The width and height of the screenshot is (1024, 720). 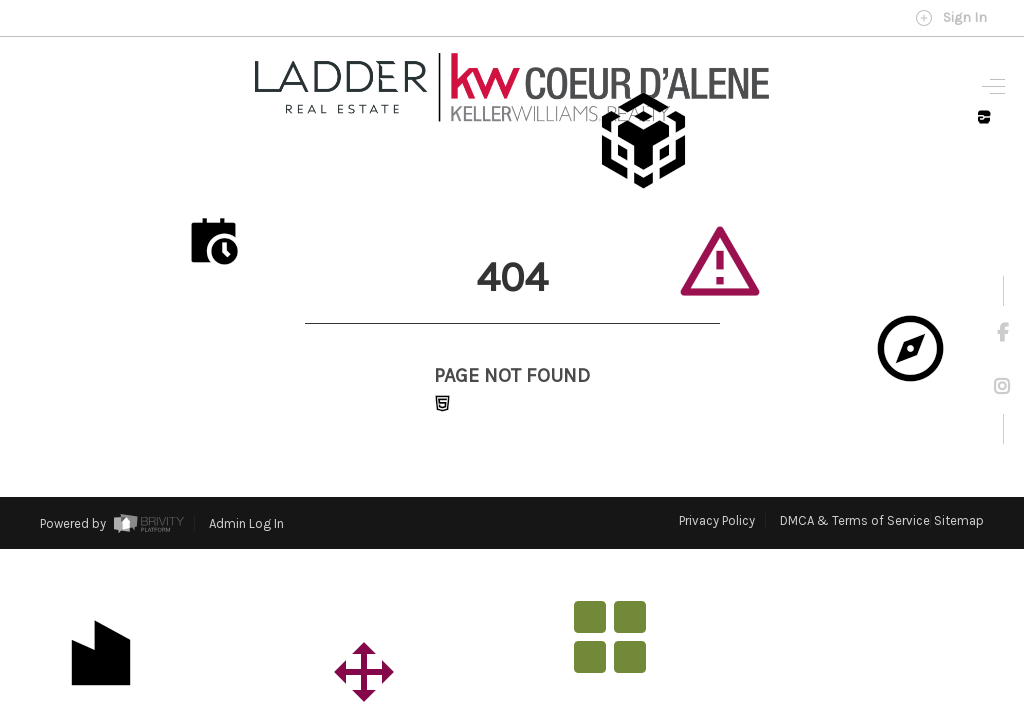 What do you see at coordinates (213, 242) in the screenshot?
I see `view scheduled events or appointments` at bounding box center [213, 242].